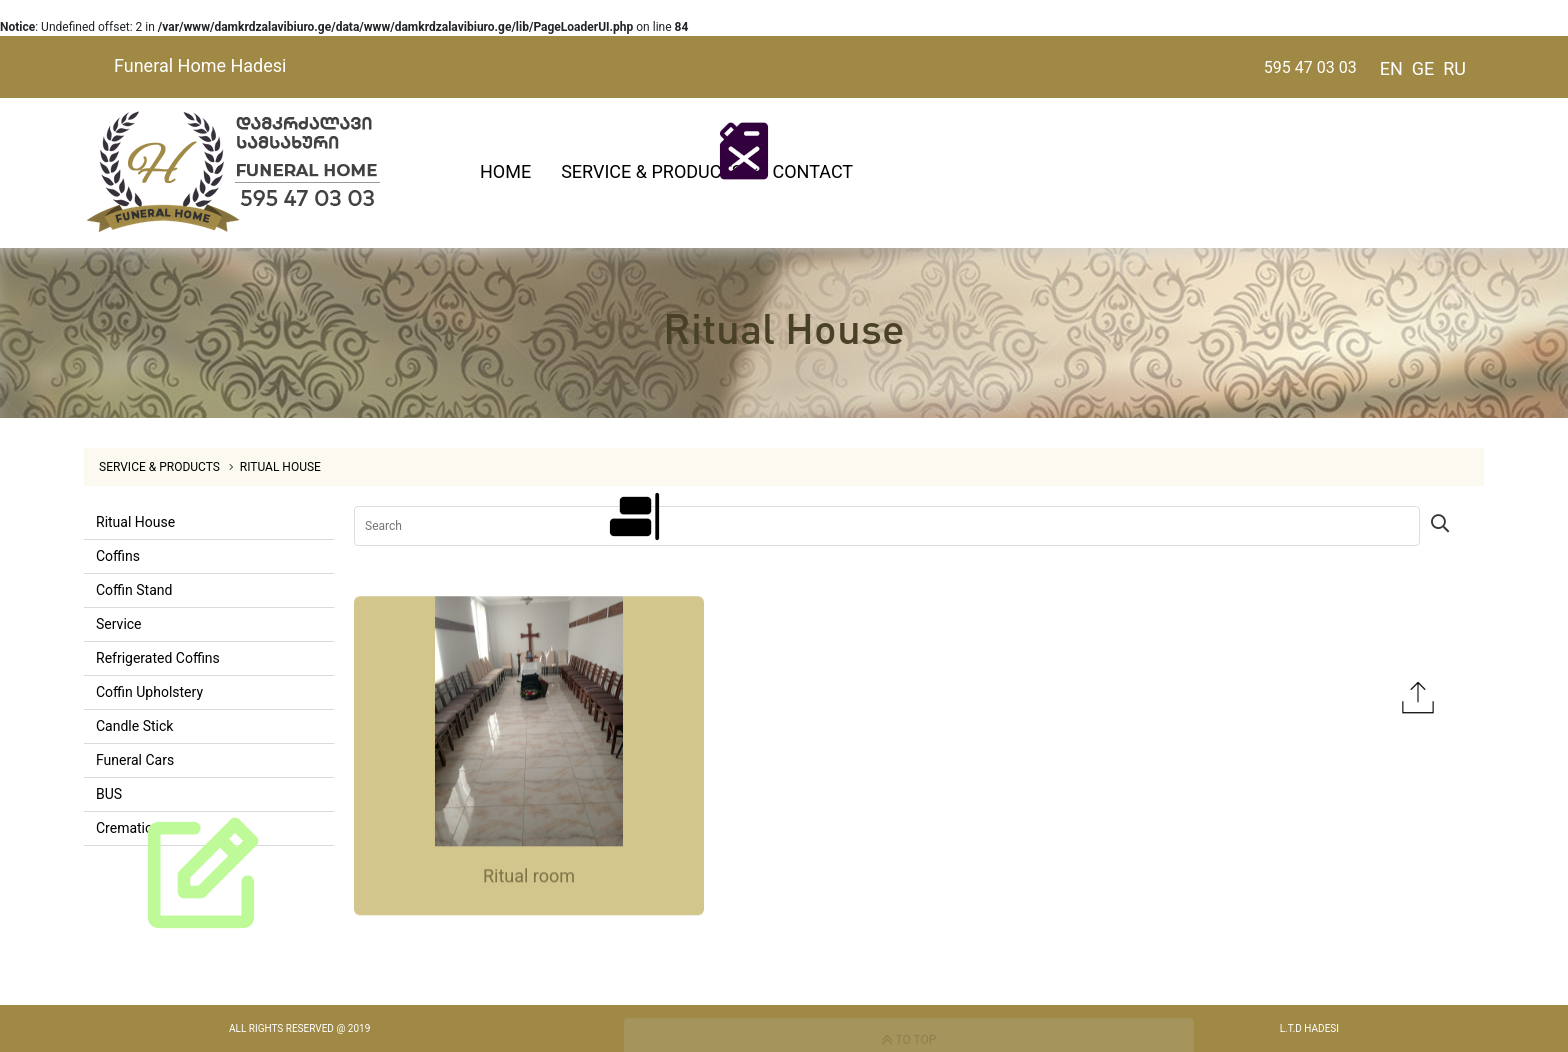 The height and width of the screenshot is (1052, 1568). I want to click on indicates fuel or gas station nearby, so click(744, 151).